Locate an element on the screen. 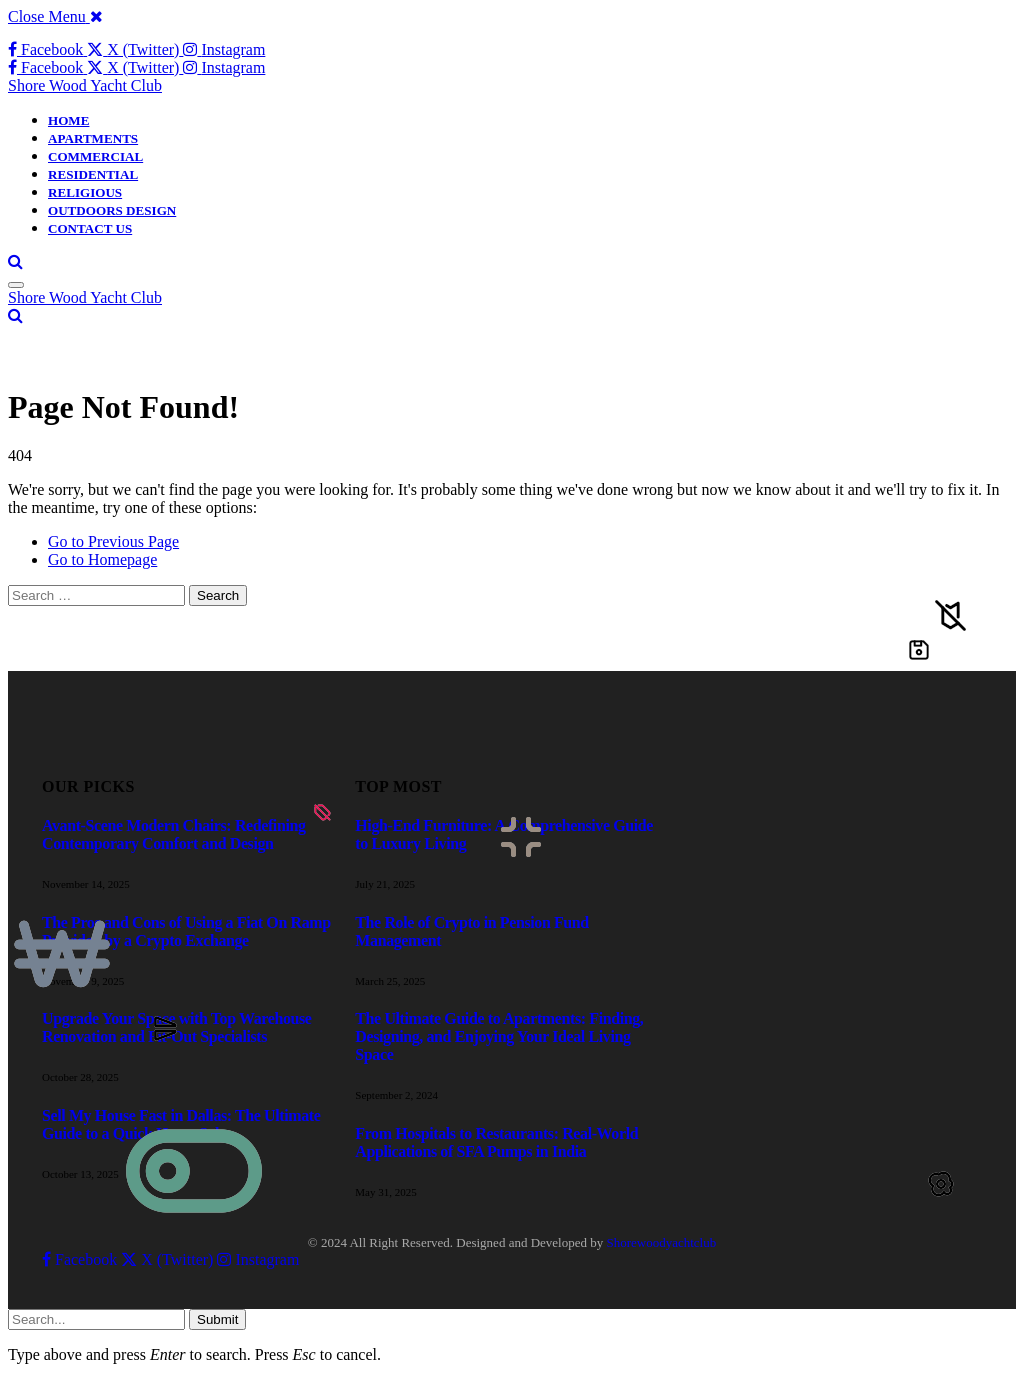 This screenshot has height=1380, width=1024. toggle switch in off position is located at coordinates (194, 1171).